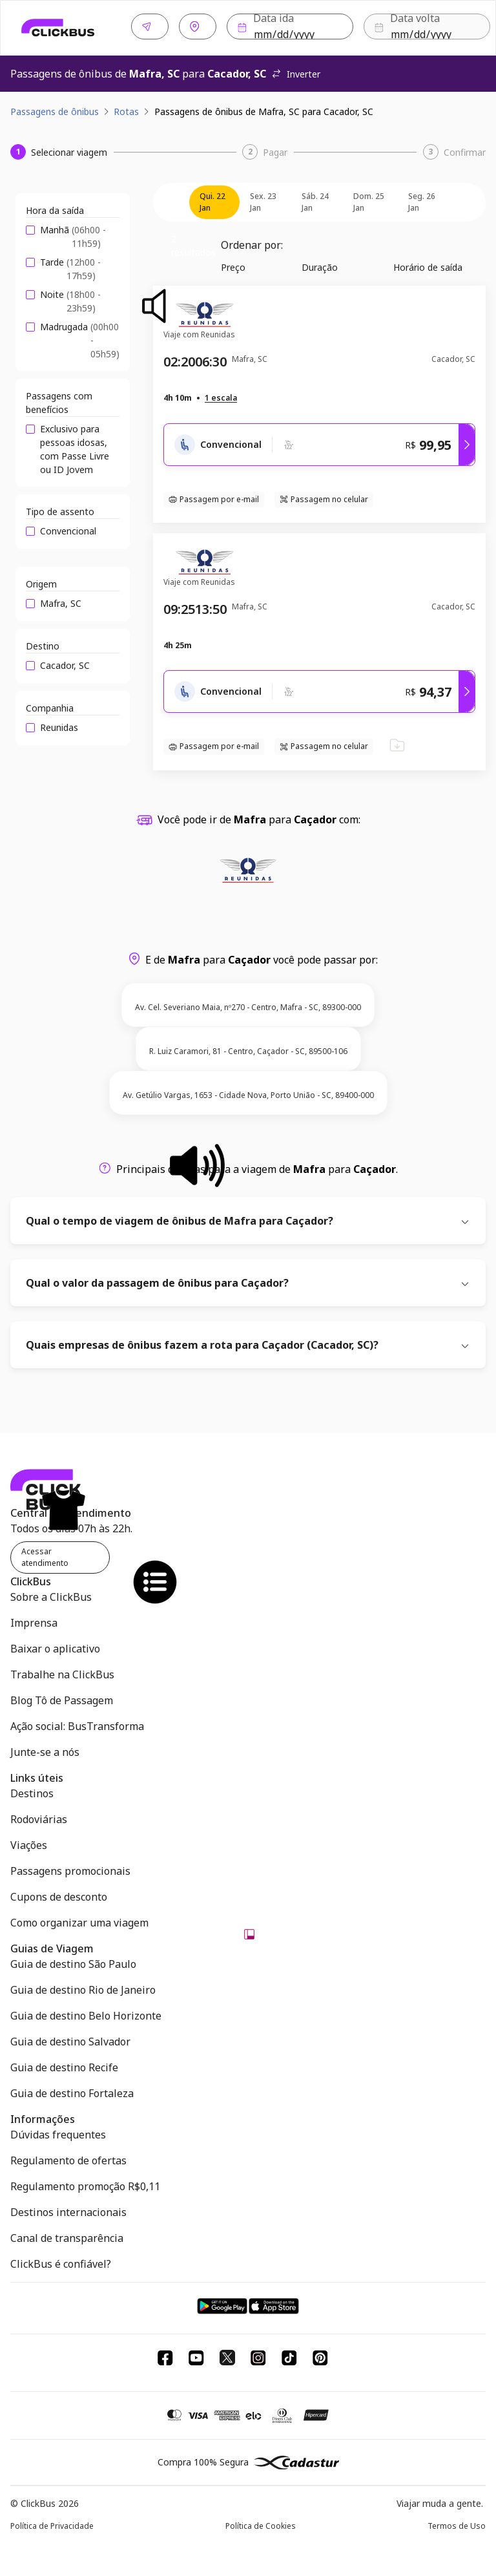 This screenshot has width=496, height=2576. What do you see at coordinates (160, 306) in the screenshot?
I see `speaker with no volume or audio output` at bounding box center [160, 306].